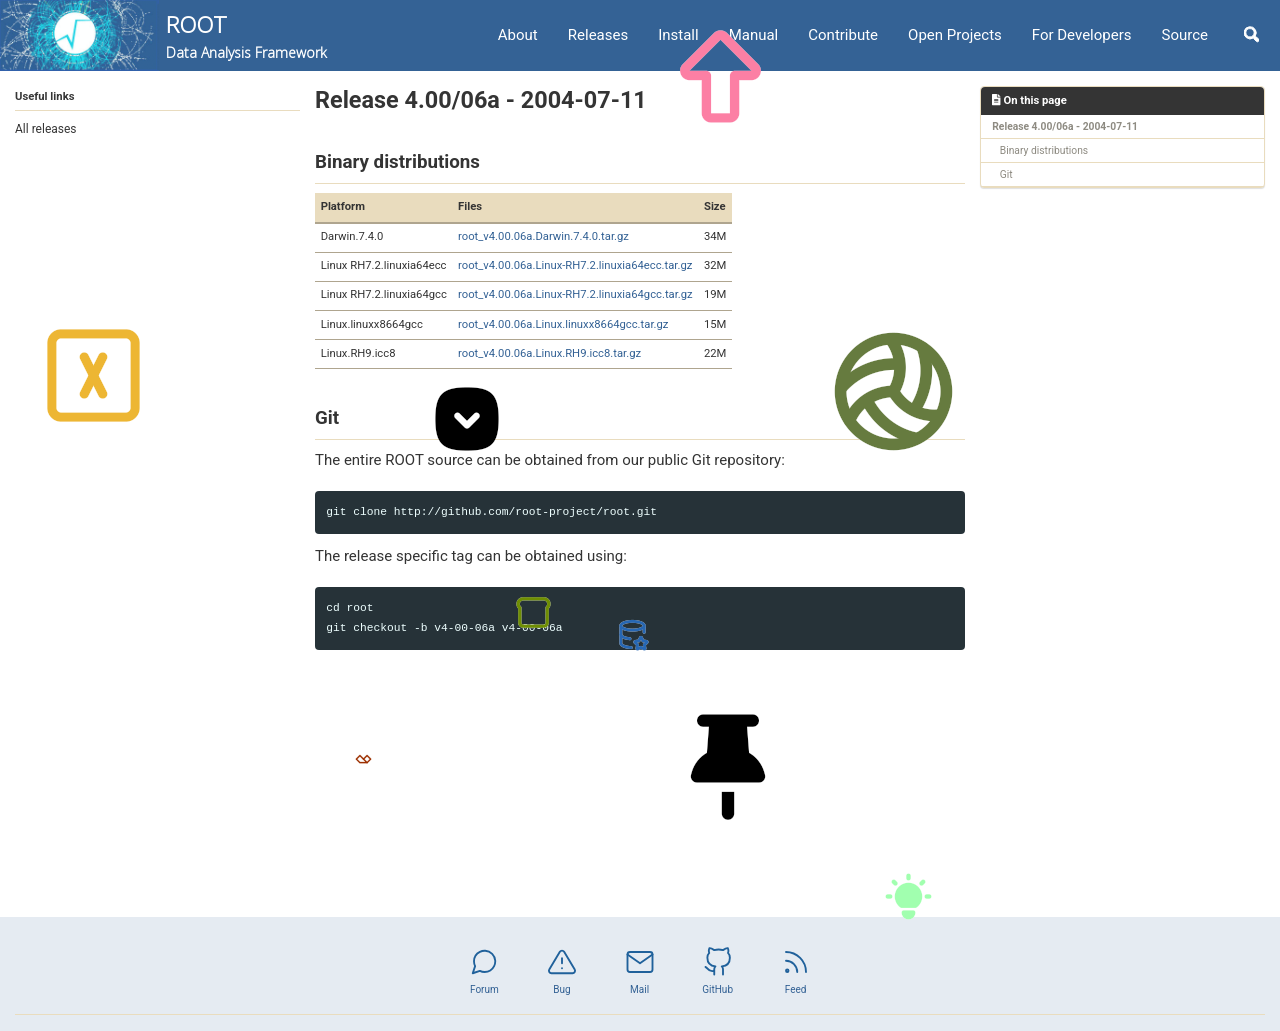 The image size is (1280, 1031). Describe the element at coordinates (533, 612) in the screenshot. I see `browse bakery or bread products` at that location.